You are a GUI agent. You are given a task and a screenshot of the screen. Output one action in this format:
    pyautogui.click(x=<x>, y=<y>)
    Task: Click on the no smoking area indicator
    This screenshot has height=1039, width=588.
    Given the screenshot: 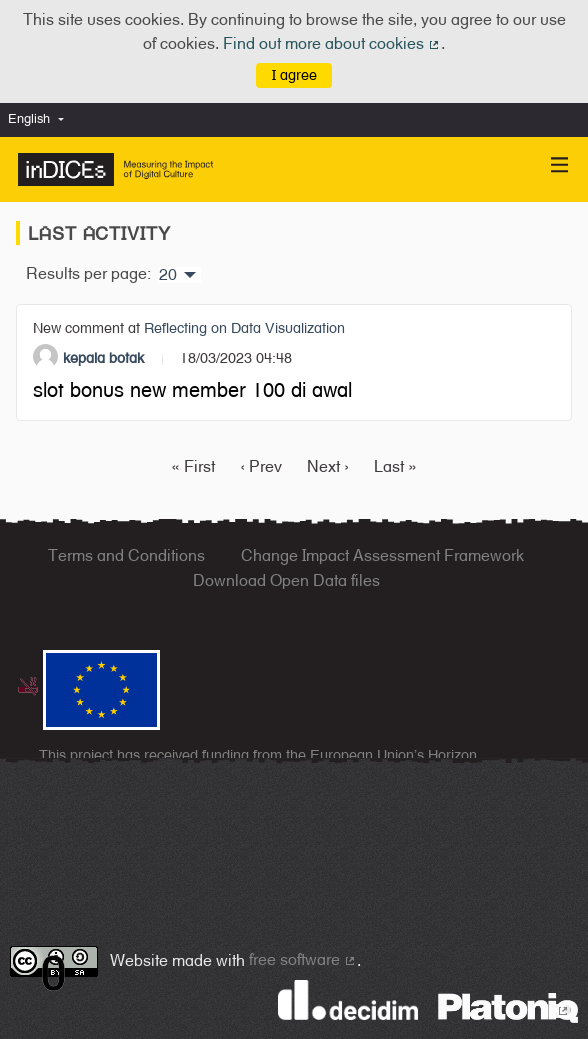 What is the action you would take?
    pyautogui.click(x=28, y=687)
    